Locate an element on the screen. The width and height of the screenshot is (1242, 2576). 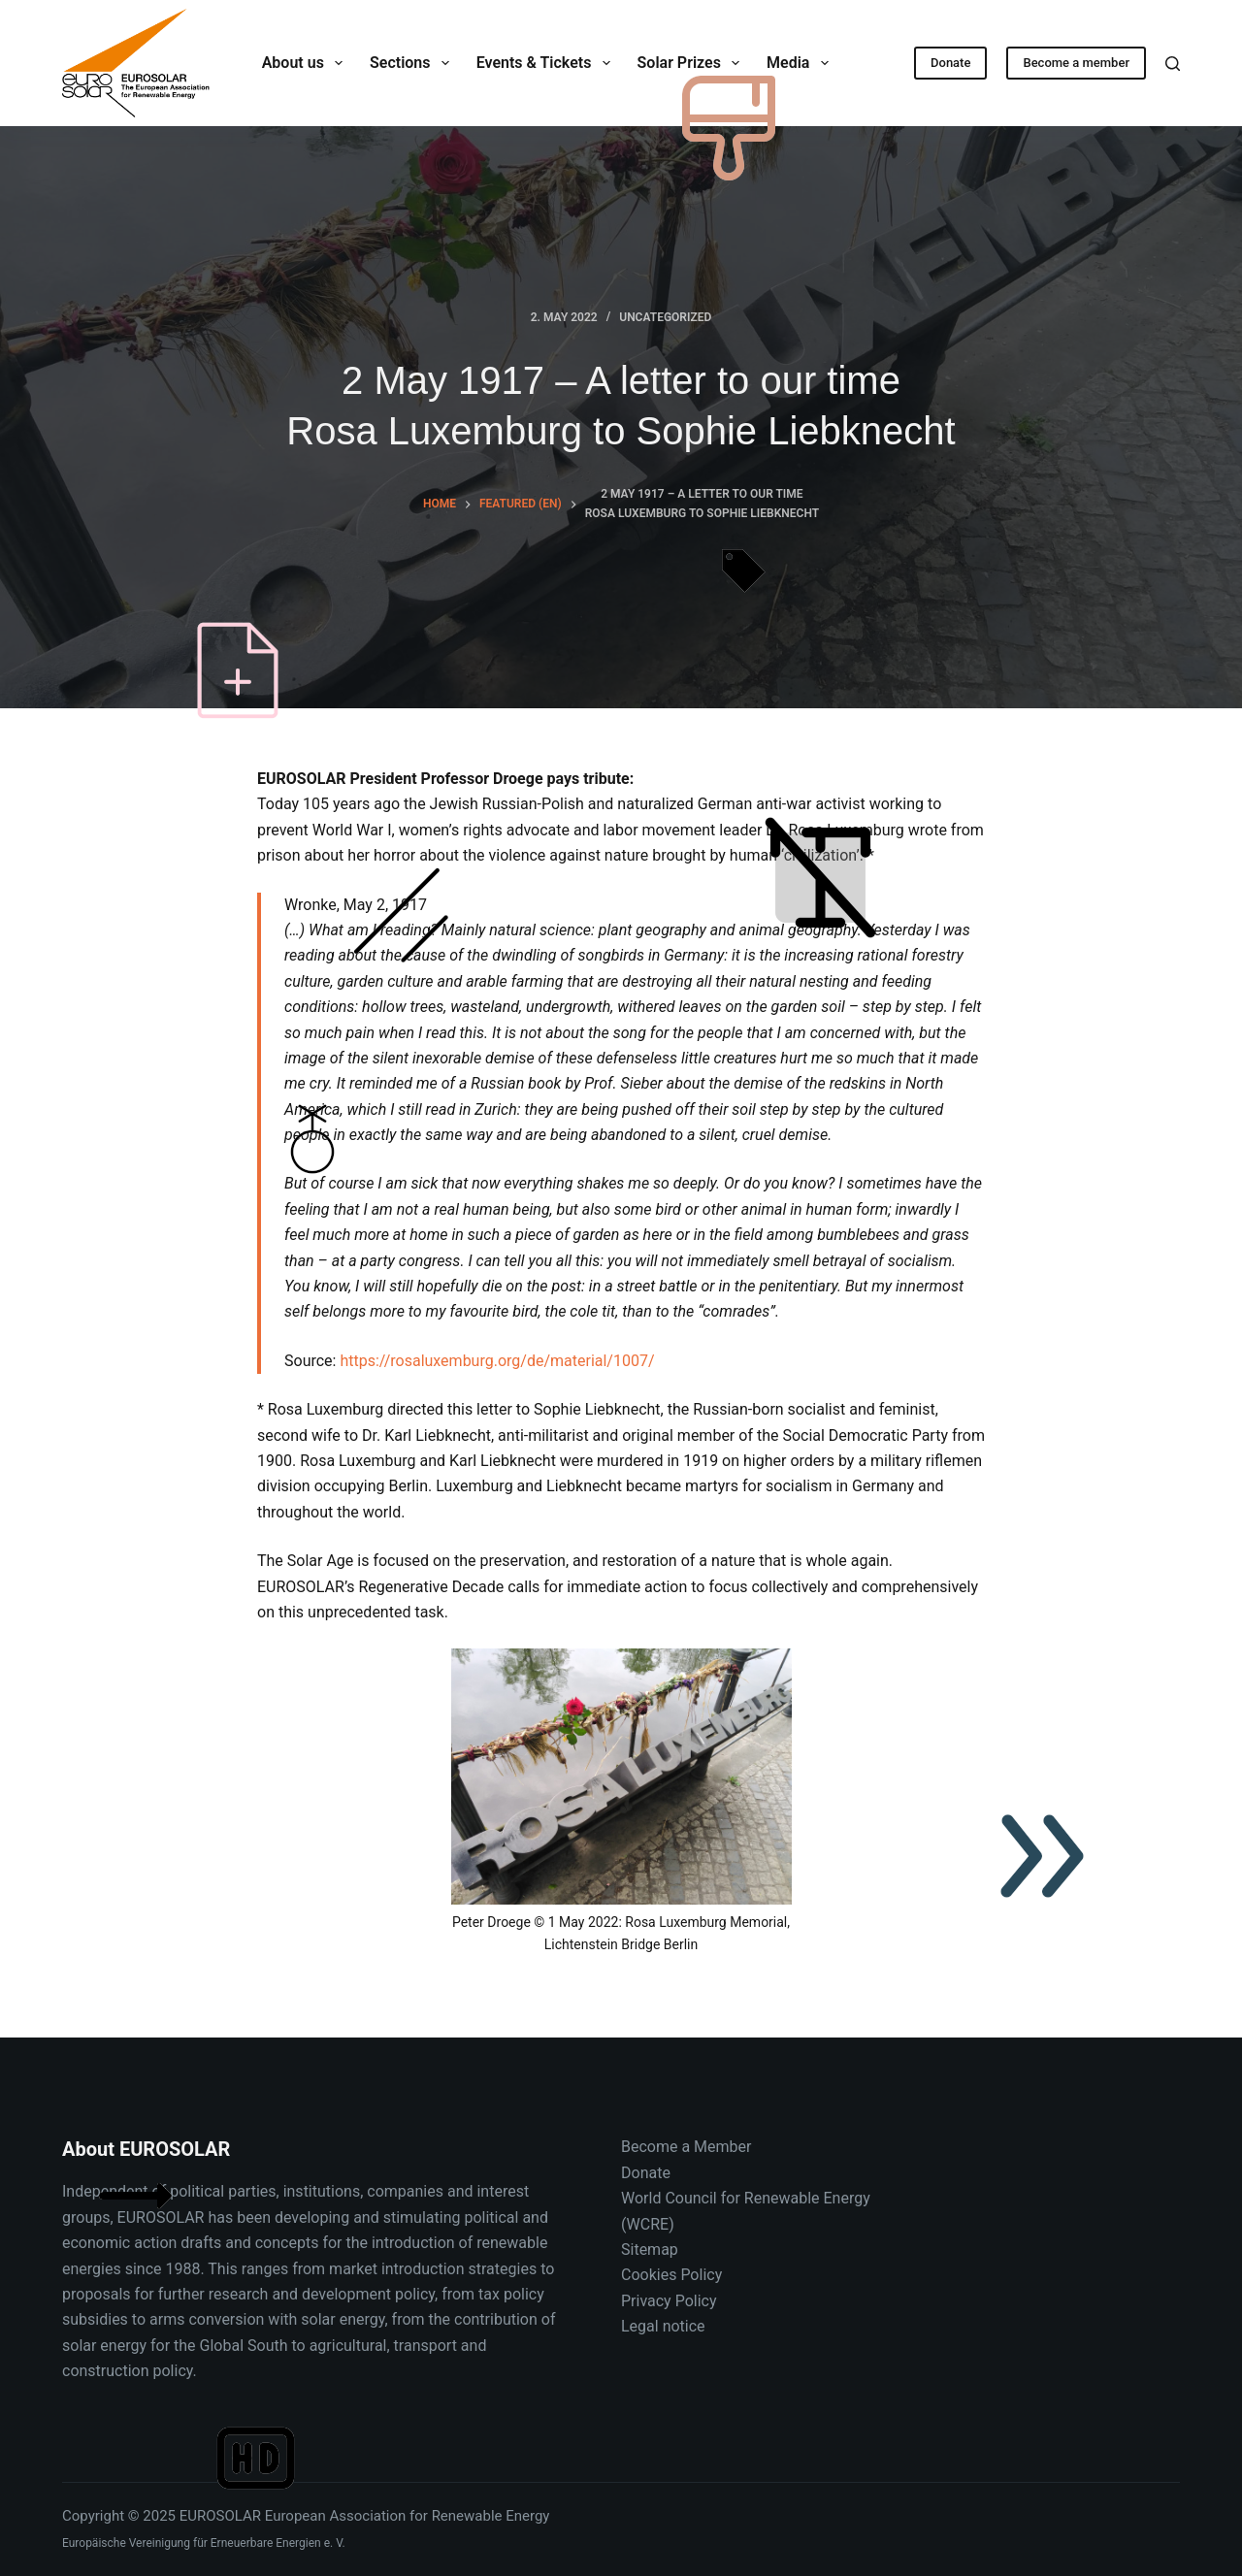
disable text formatting is located at coordinates (820, 877).